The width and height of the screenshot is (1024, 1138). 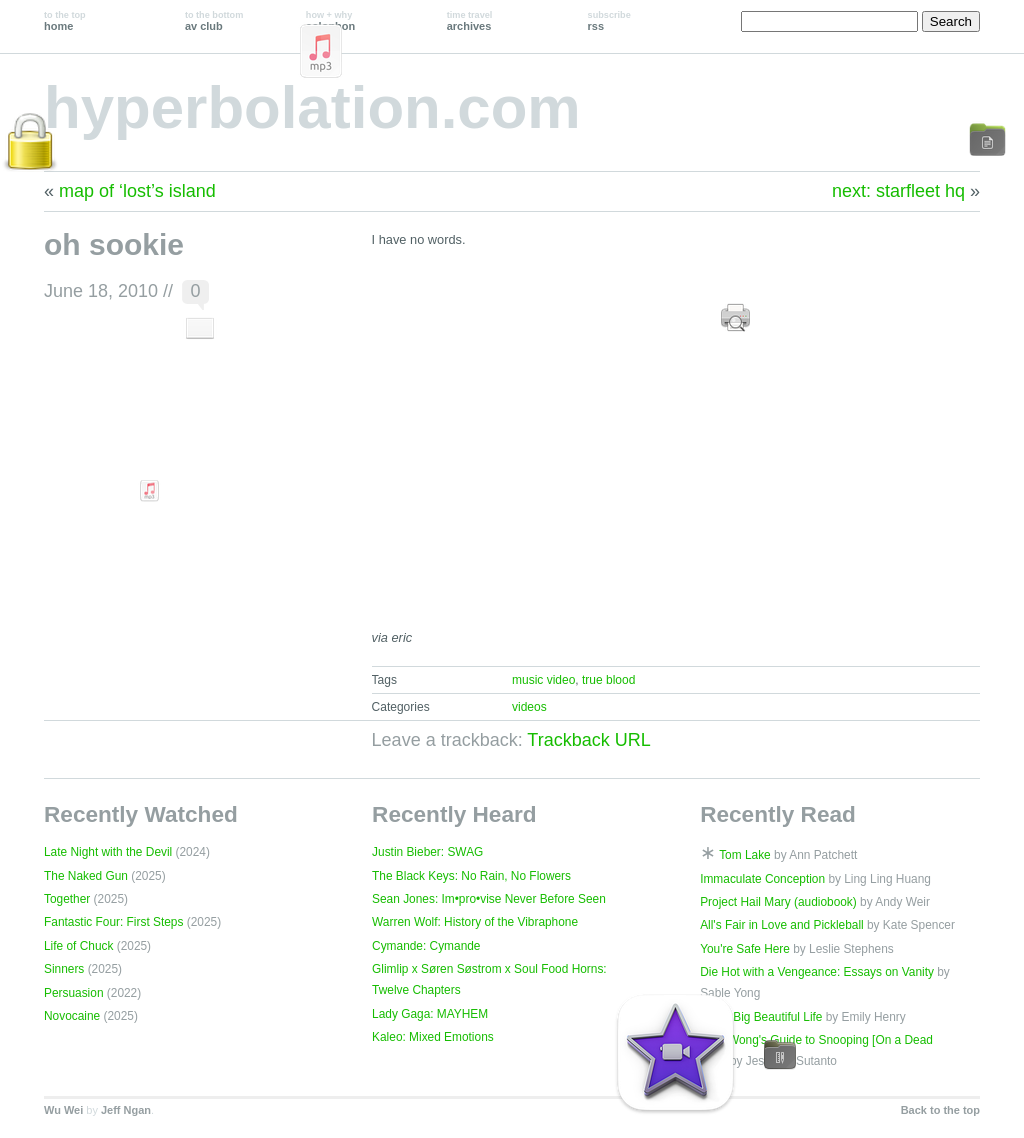 I want to click on open iMovie video editing application, so click(x=675, y=1052).